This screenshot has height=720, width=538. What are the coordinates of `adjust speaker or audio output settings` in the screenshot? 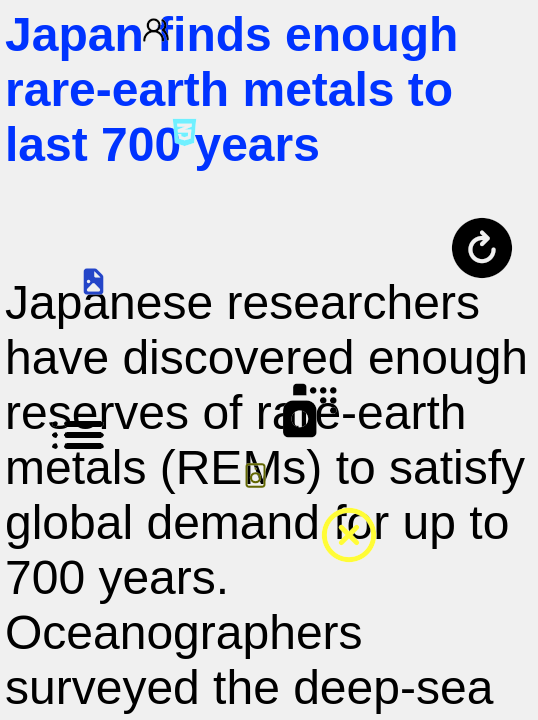 It's located at (255, 475).